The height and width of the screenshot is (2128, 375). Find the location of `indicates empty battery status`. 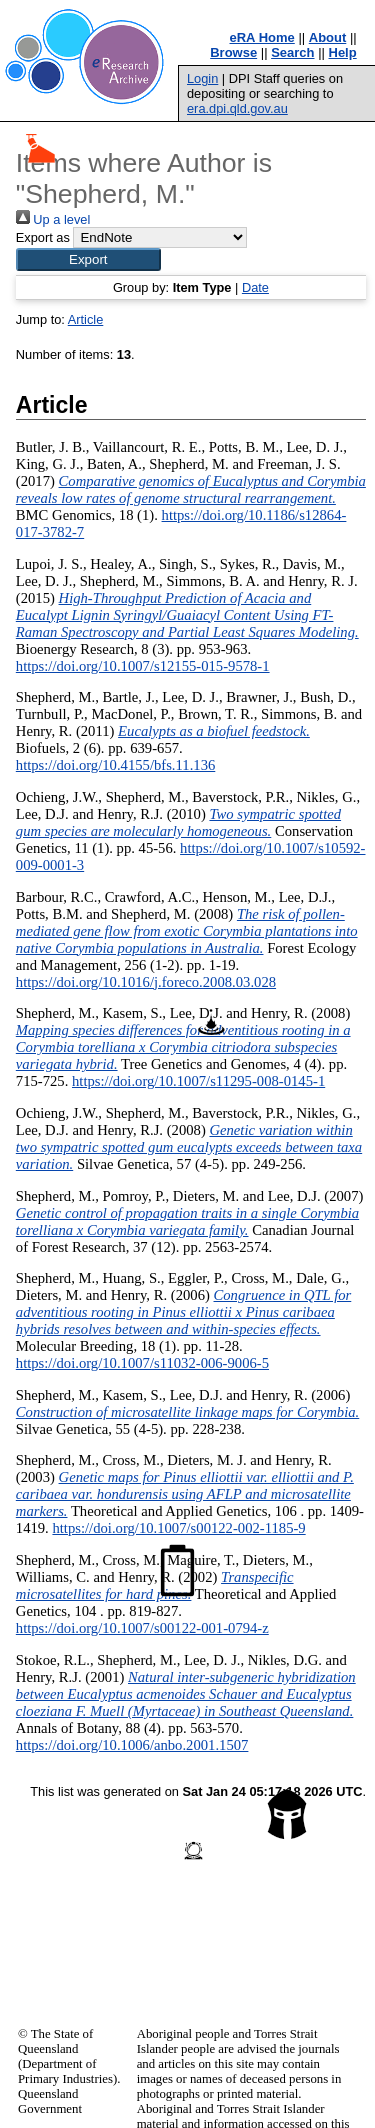

indicates empty battery status is located at coordinates (177, 1570).